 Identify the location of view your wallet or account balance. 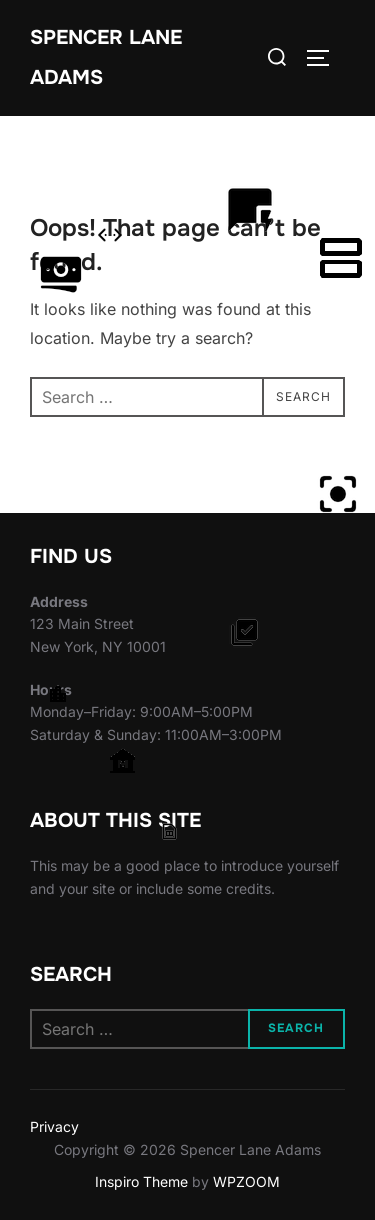
(61, 274).